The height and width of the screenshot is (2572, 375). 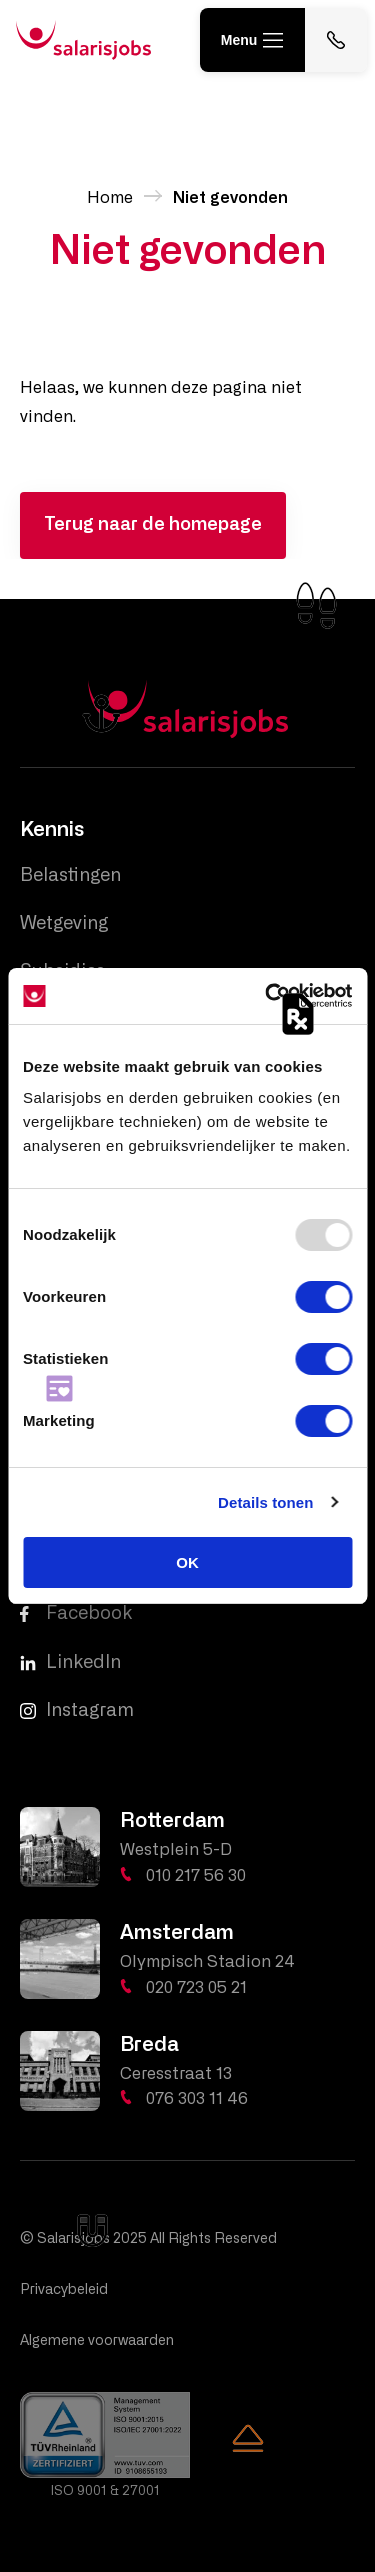 I want to click on eject media or disc, so click(x=248, y=2440).